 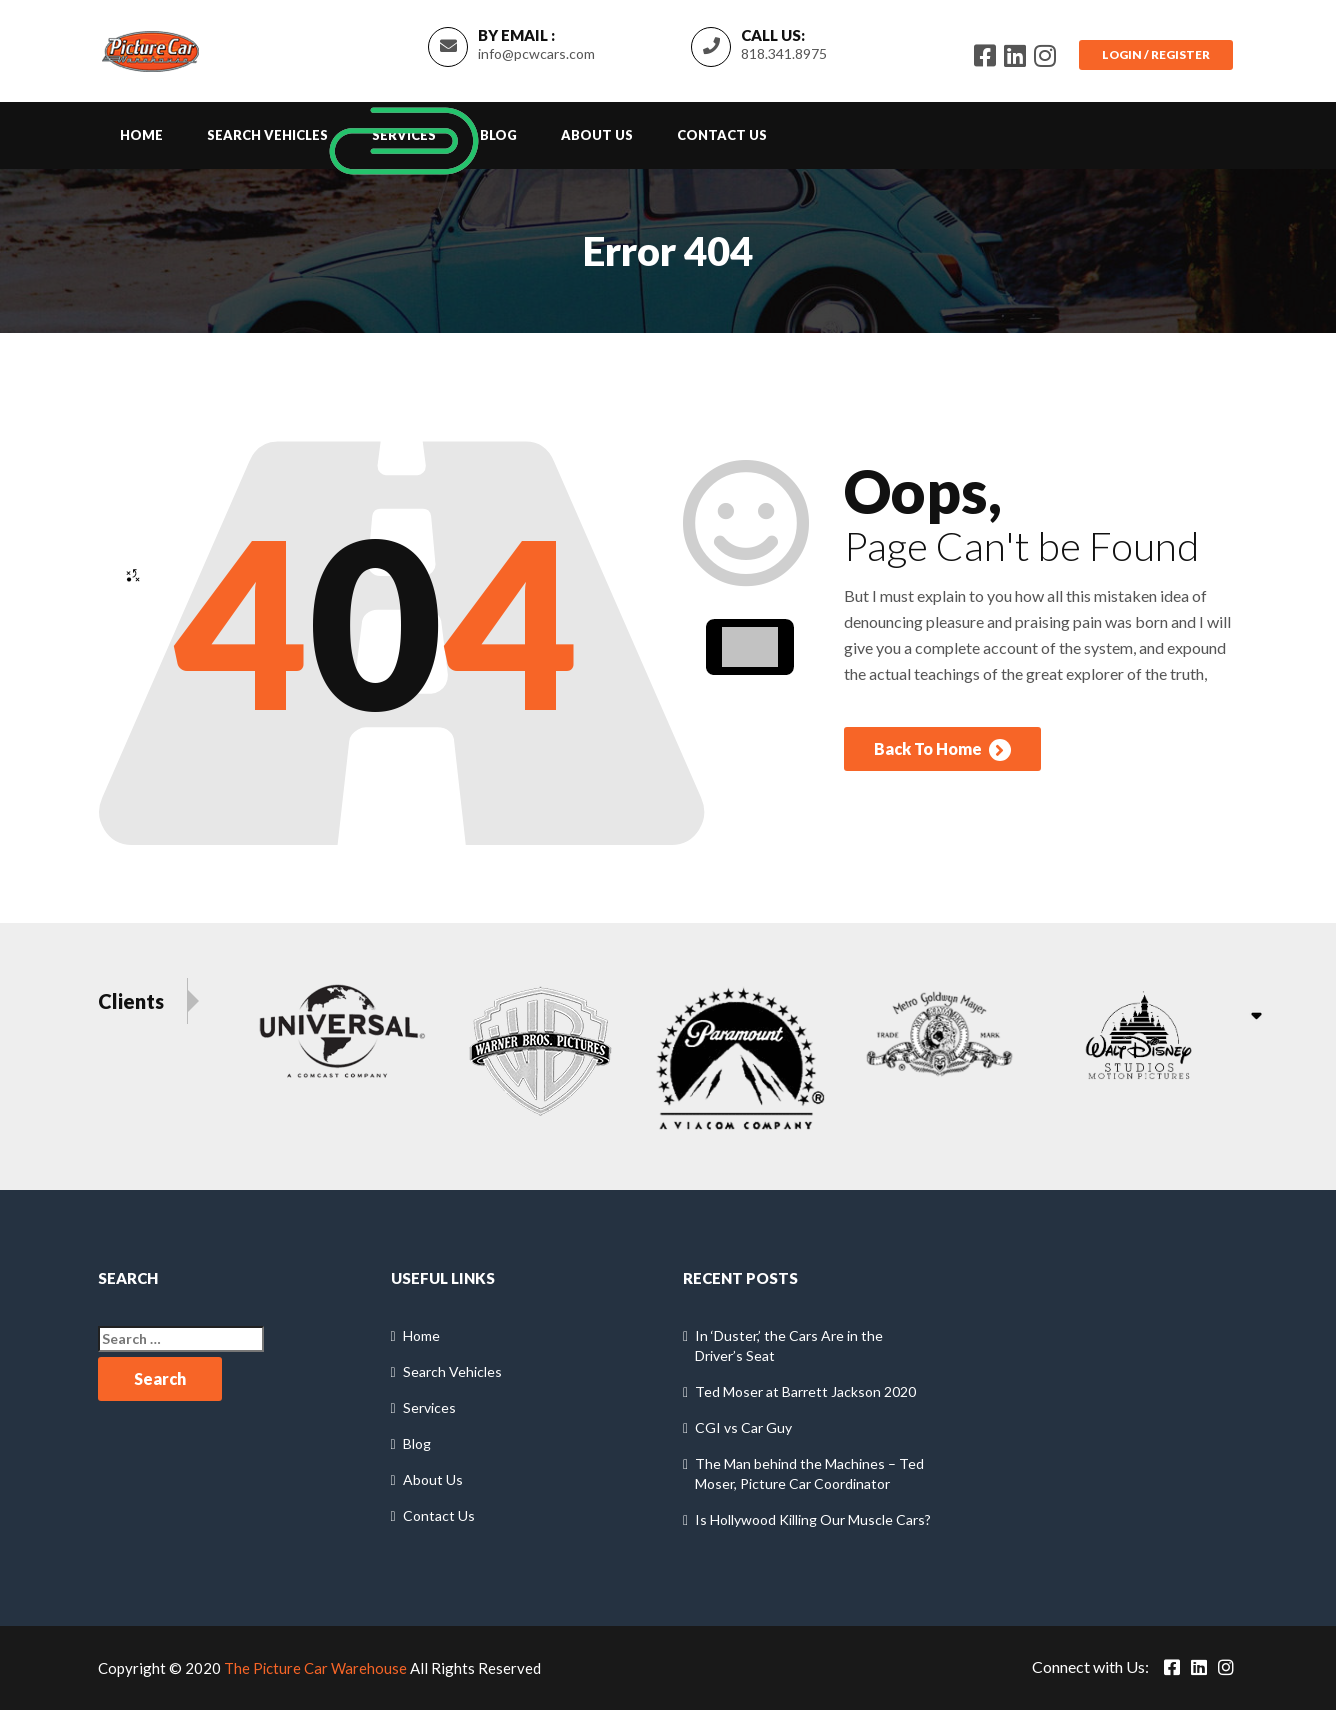 I want to click on switch to landscape orientation, so click(x=750, y=647).